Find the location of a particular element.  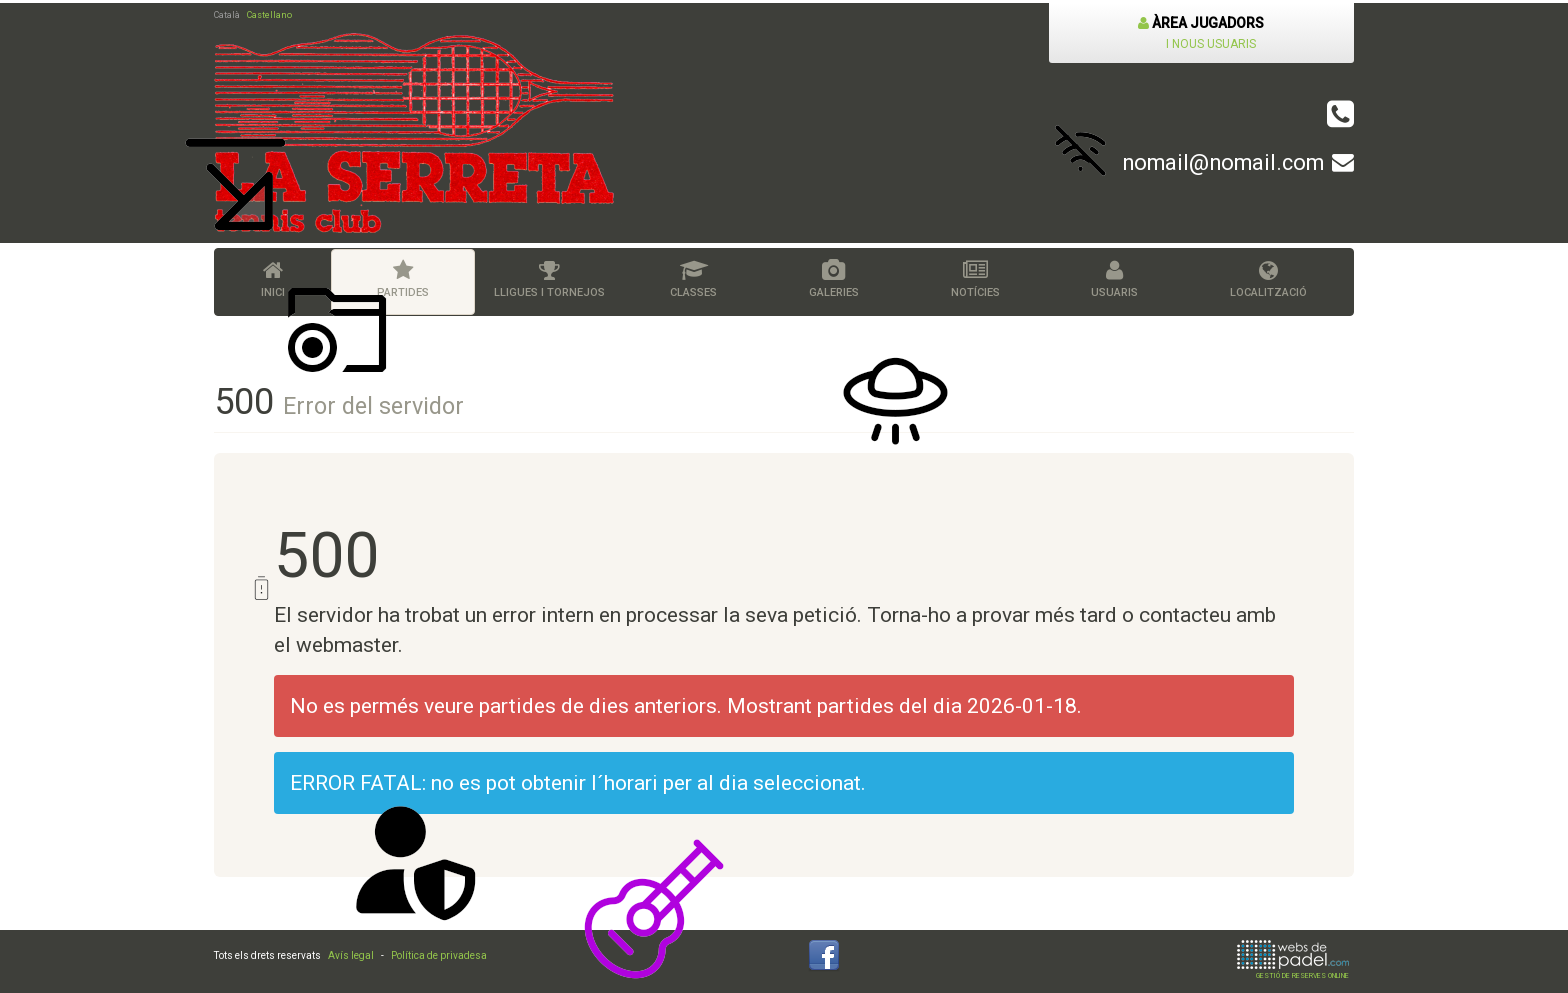

move item to bottom-right corner is located at coordinates (235, 188).